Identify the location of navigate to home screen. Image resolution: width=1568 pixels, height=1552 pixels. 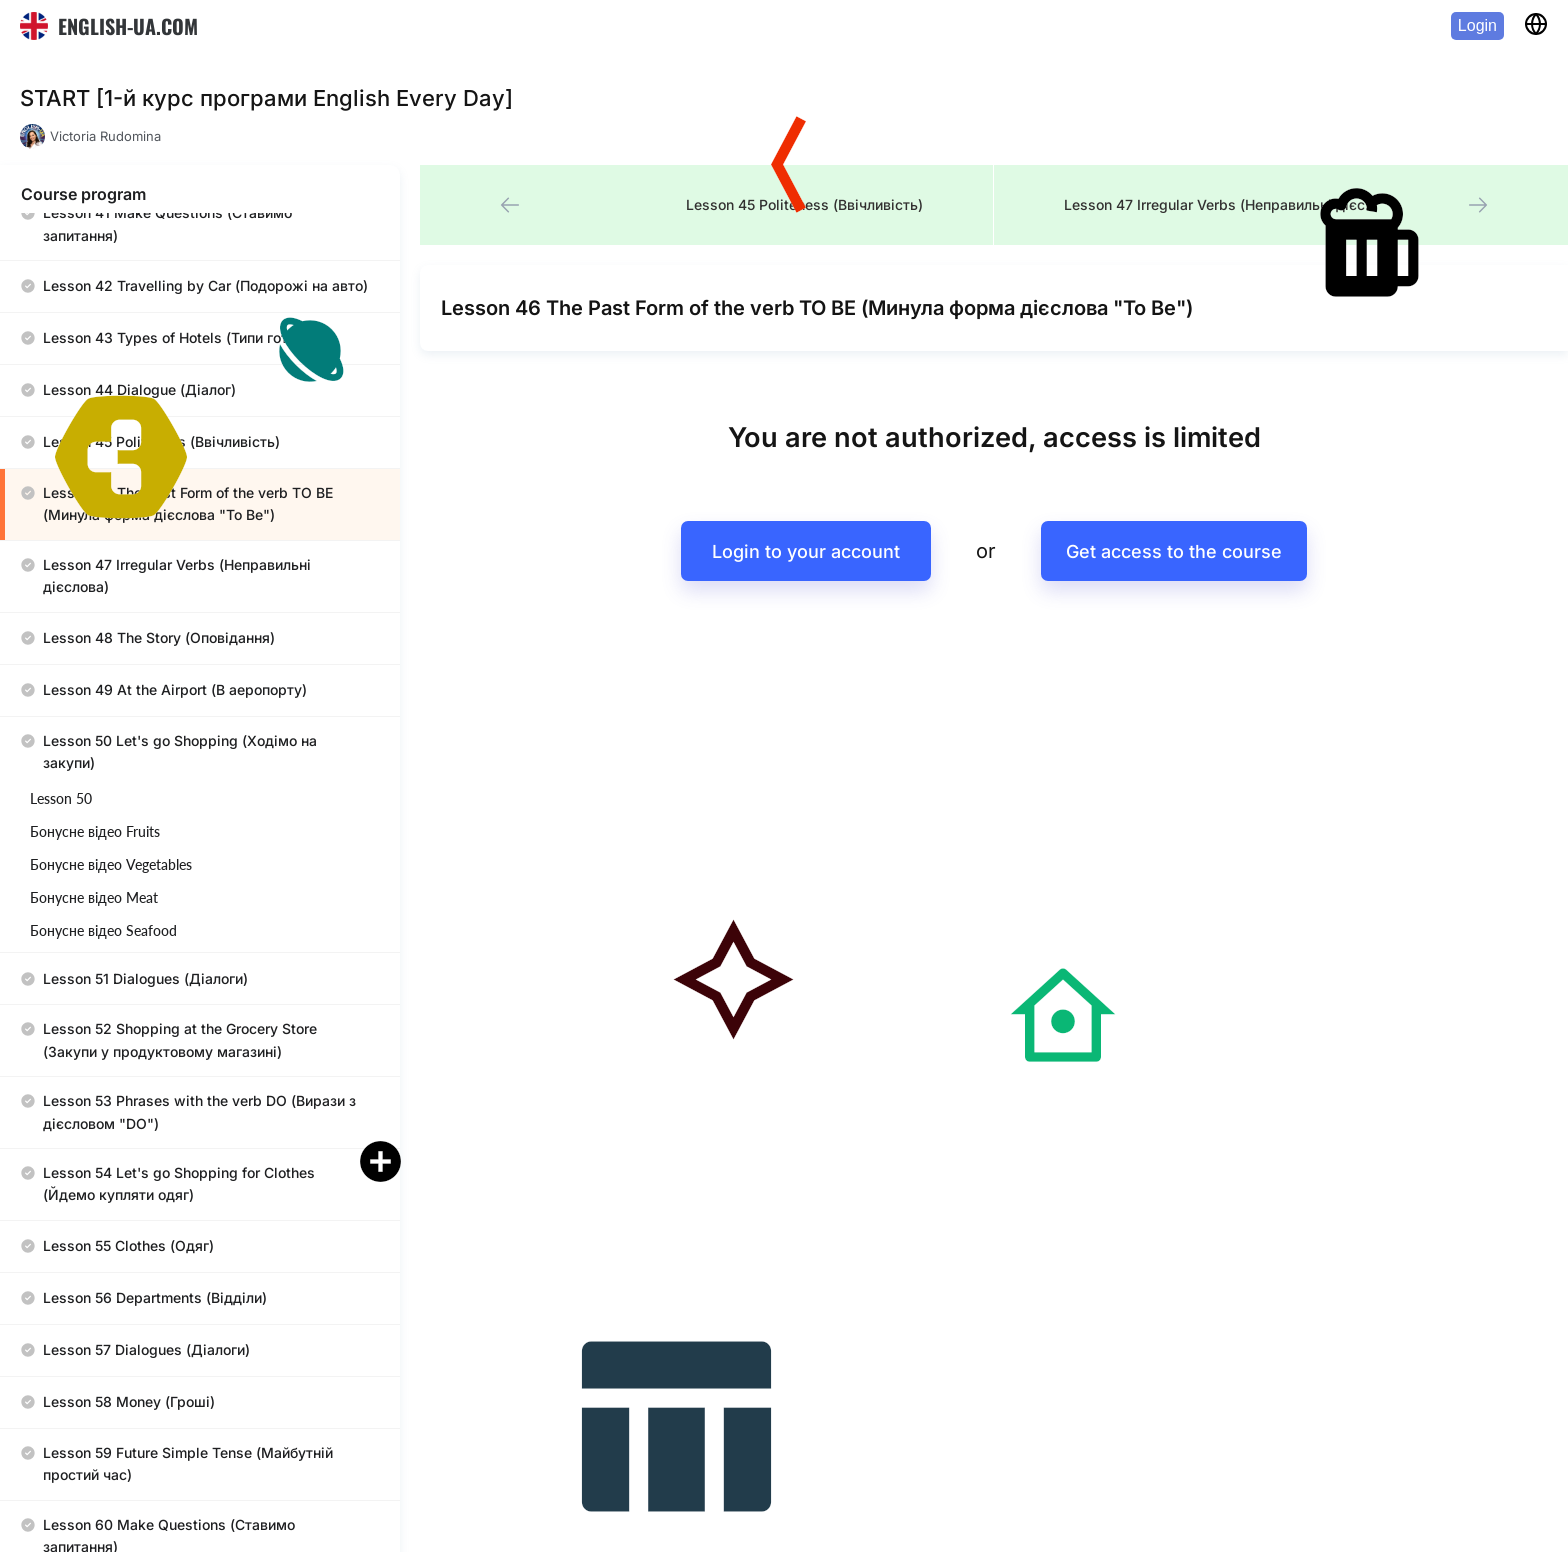
(1063, 1019).